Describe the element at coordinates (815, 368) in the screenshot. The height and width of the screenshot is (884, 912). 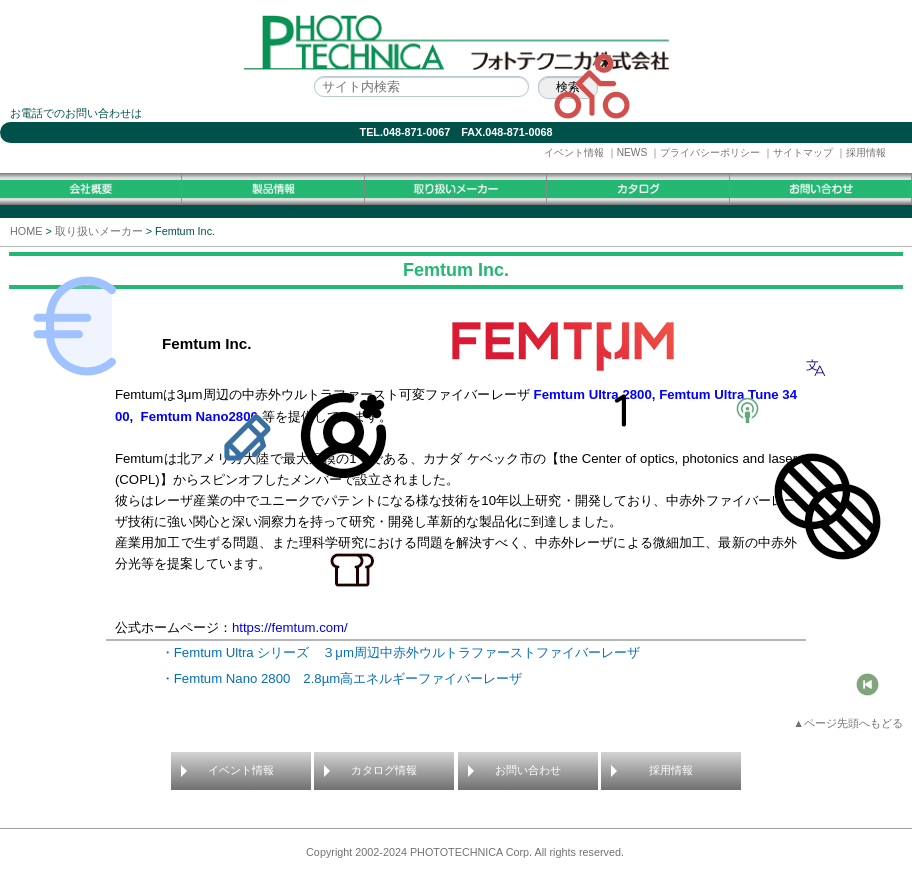
I see `translate text to another language` at that location.